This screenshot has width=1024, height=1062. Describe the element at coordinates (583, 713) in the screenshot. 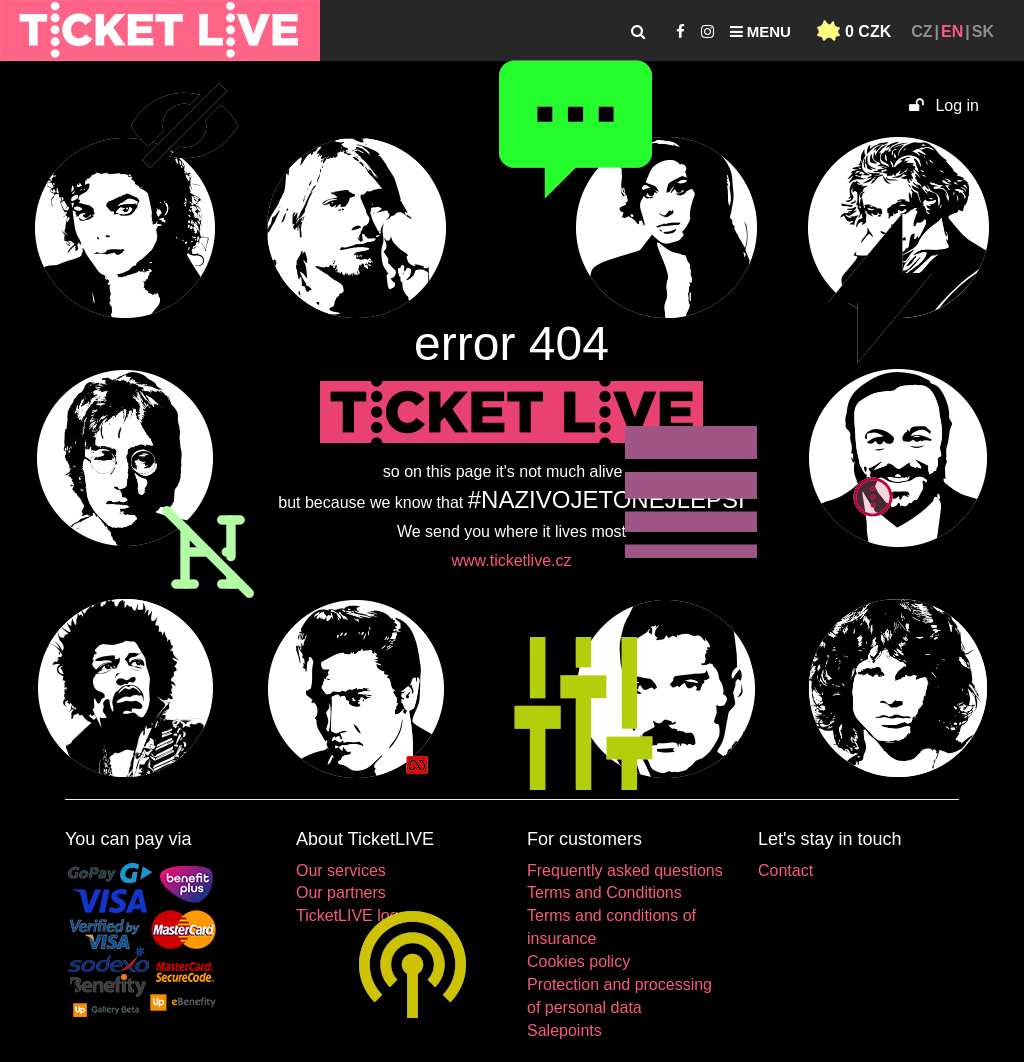

I see `adjust settings or preferences` at that location.